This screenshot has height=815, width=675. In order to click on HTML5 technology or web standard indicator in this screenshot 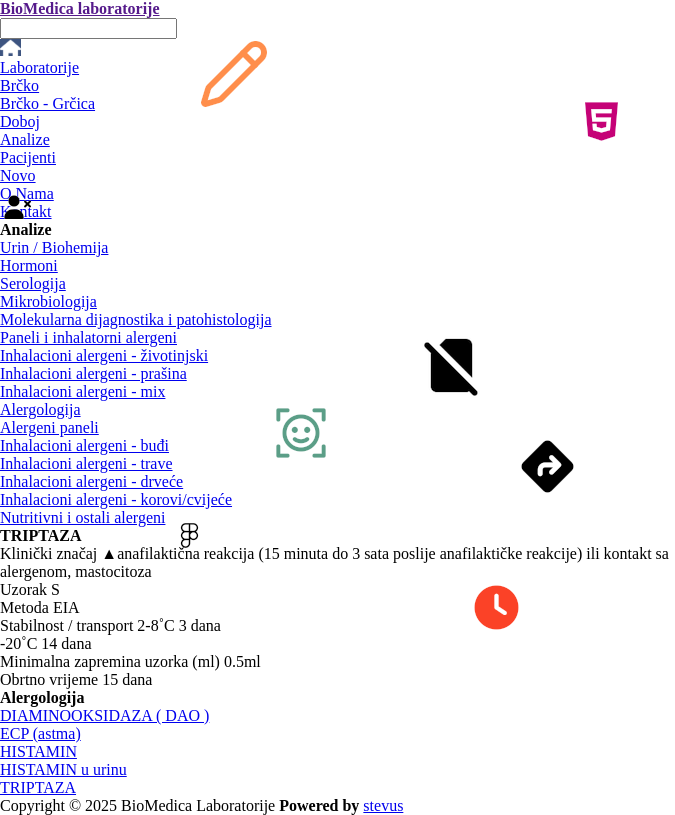, I will do `click(601, 121)`.